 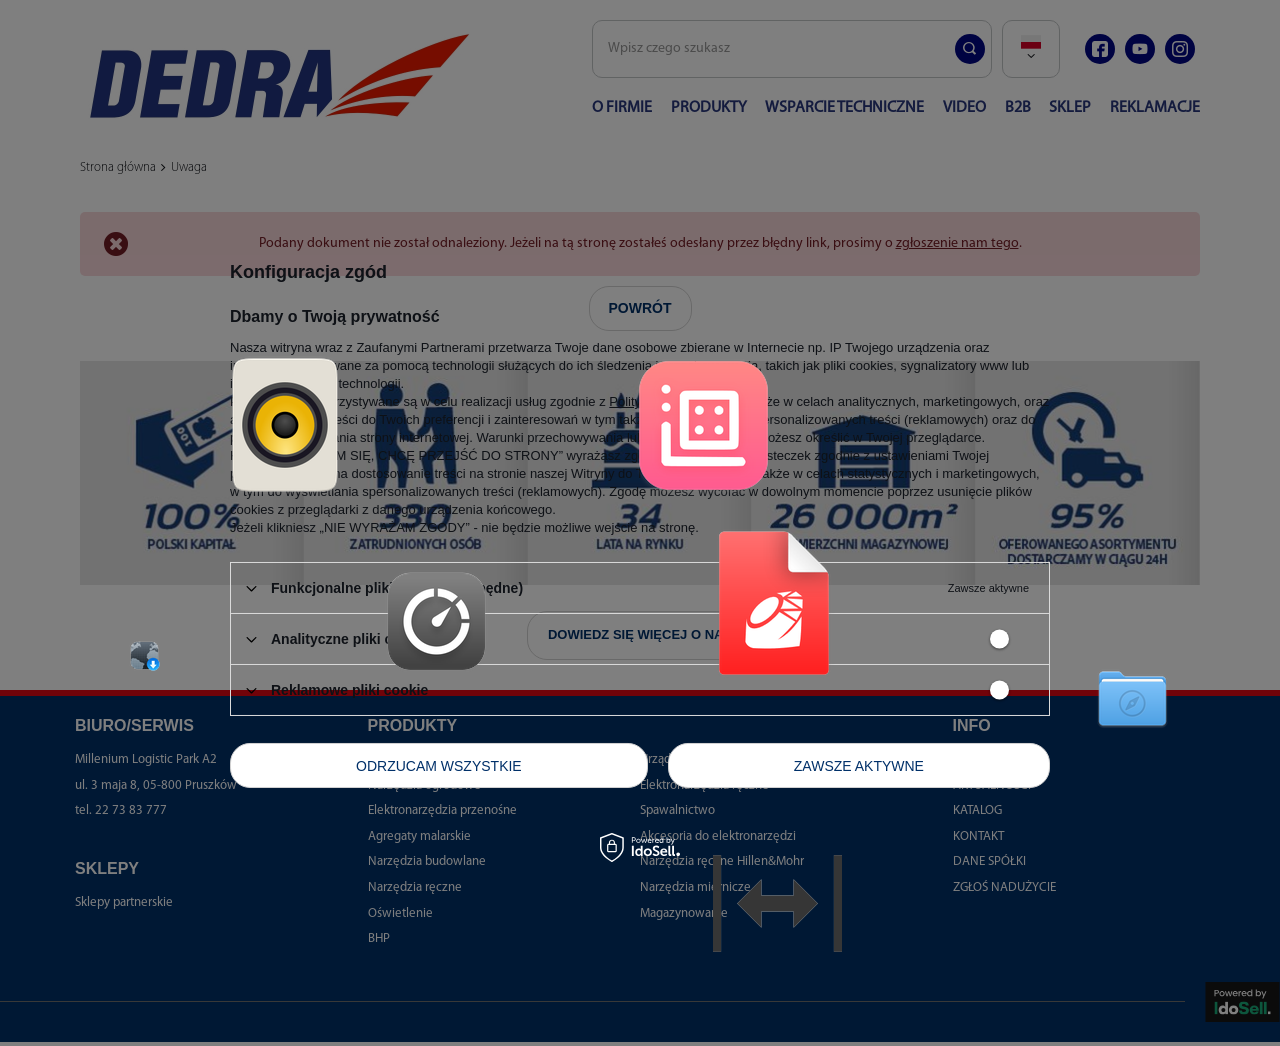 I want to click on open web browser bookmarks folder, so click(x=1132, y=698).